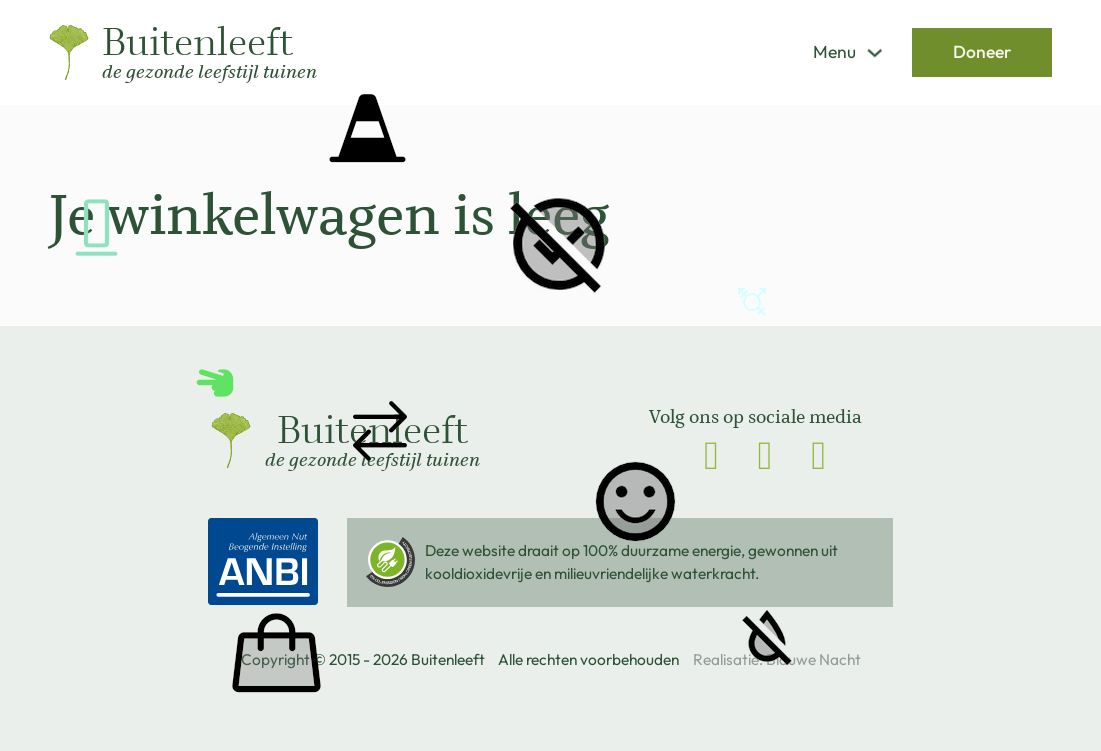 Image resolution: width=1101 pixels, height=751 pixels. Describe the element at coordinates (367, 129) in the screenshot. I see `indicates construction or maintenance in progress` at that location.